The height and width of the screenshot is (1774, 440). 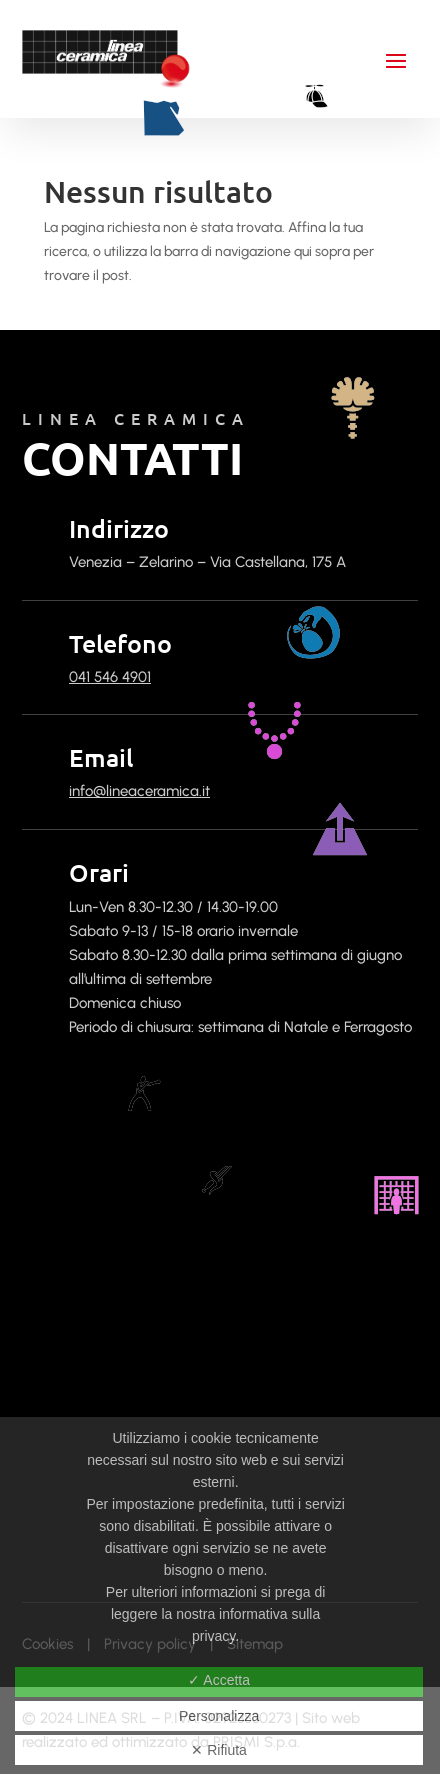 I want to click on perform a punch attack in a fighting game, so click(x=146, y=1093).